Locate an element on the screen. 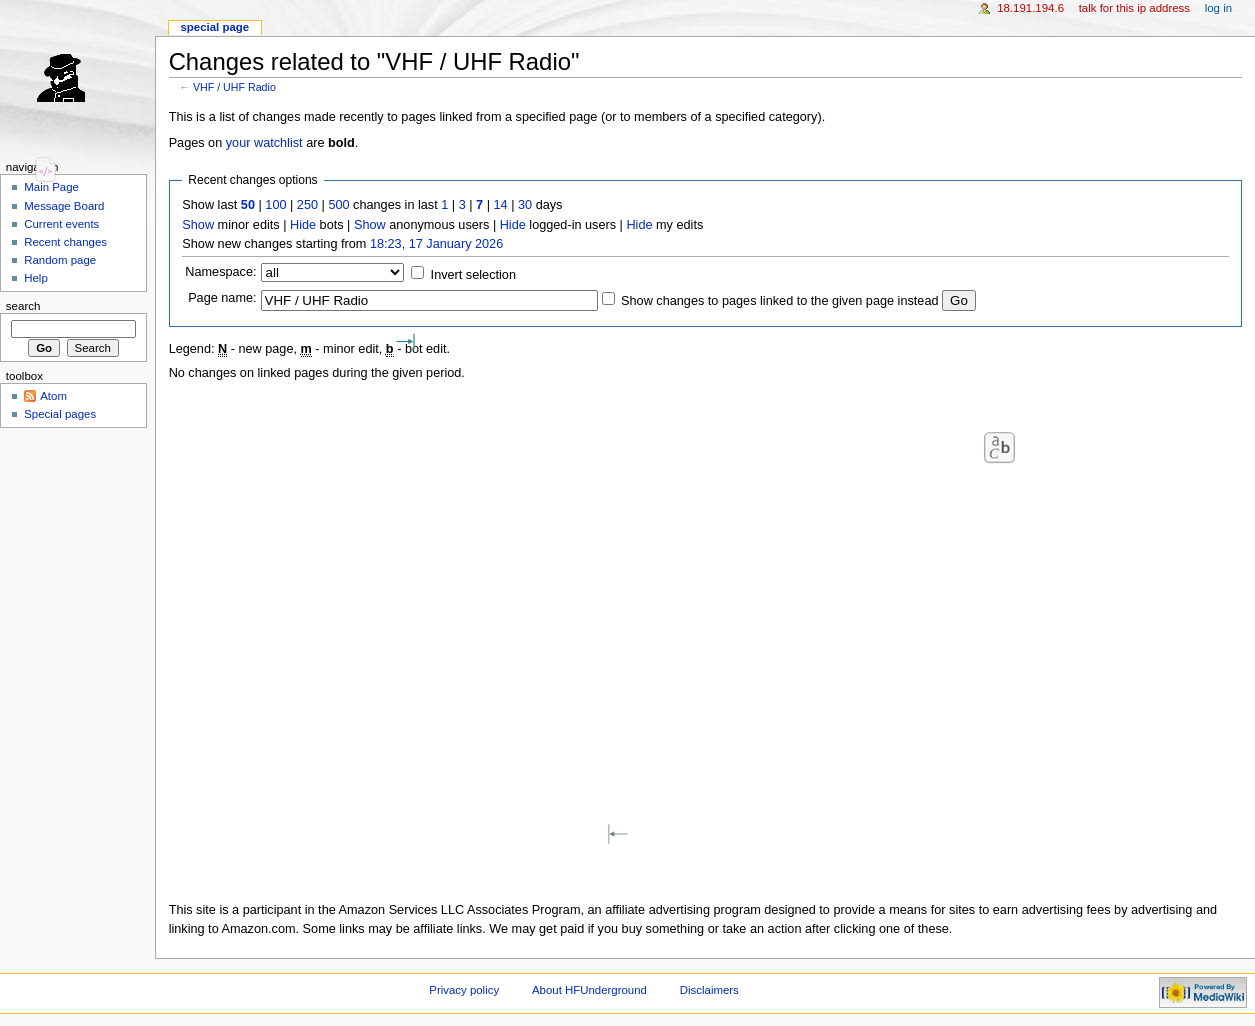  an XML or markup file is located at coordinates (45, 169).